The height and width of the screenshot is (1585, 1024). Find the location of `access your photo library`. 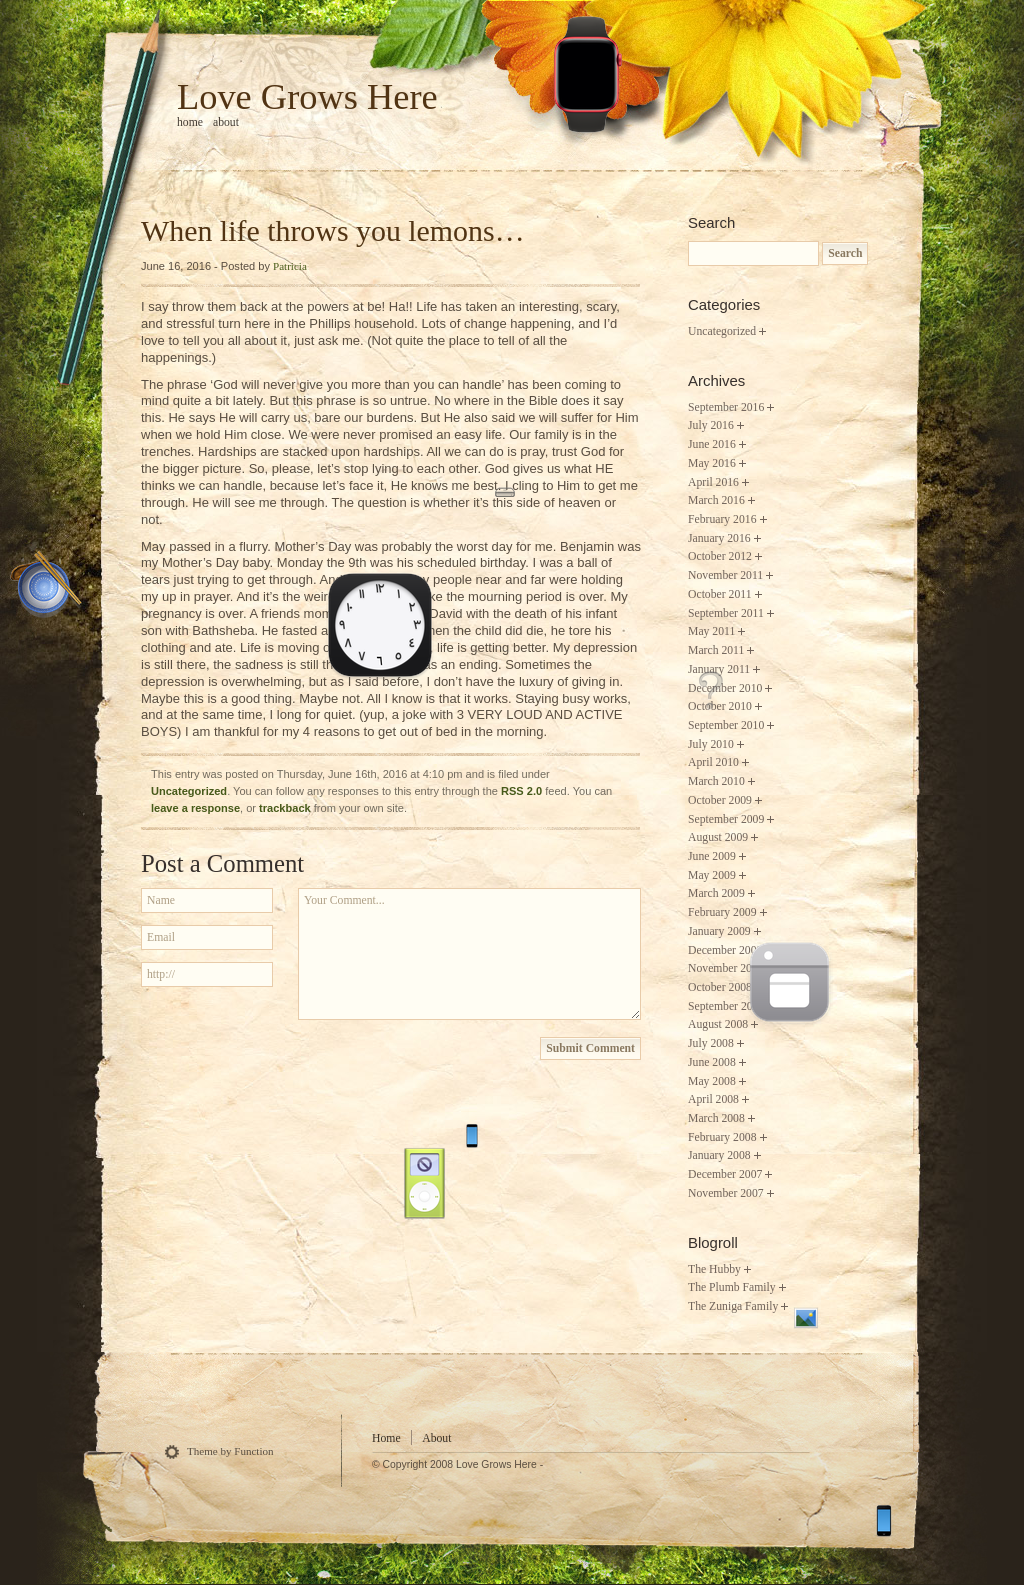

access your photo library is located at coordinates (806, 1318).